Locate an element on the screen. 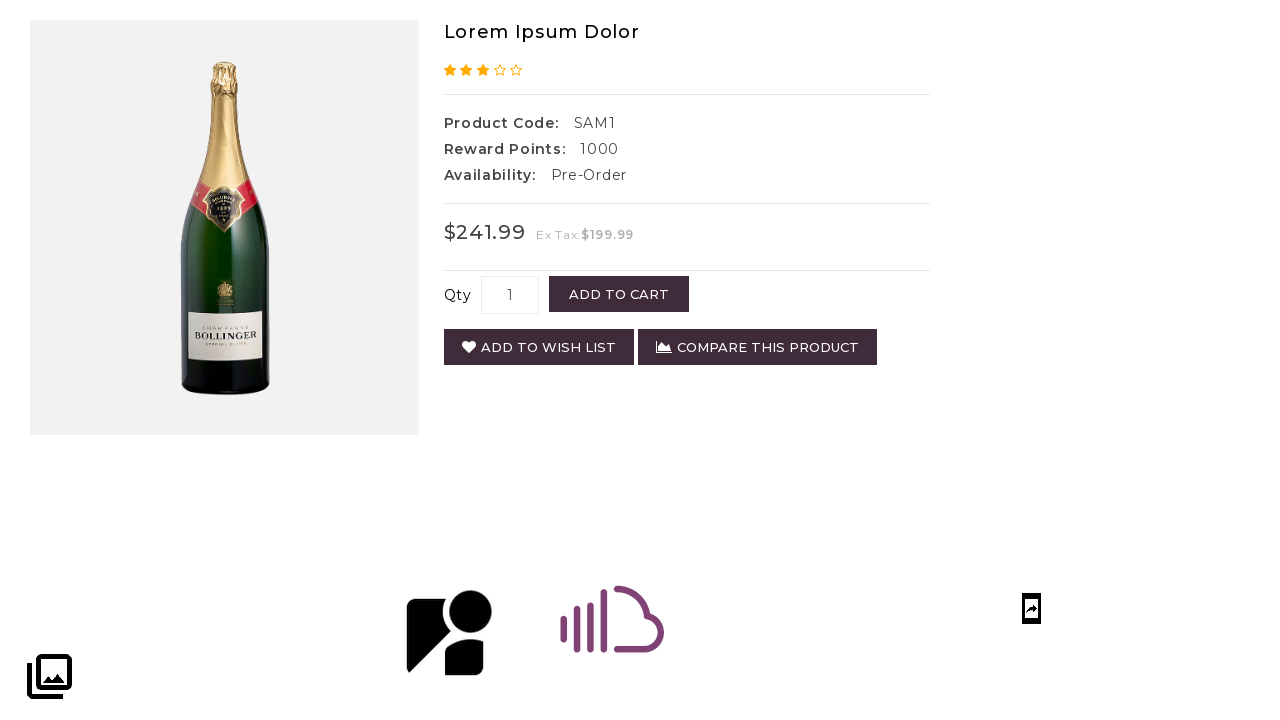 This screenshot has height=720, width=1280. access street view mode on maps is located at coordinates (445, 637).